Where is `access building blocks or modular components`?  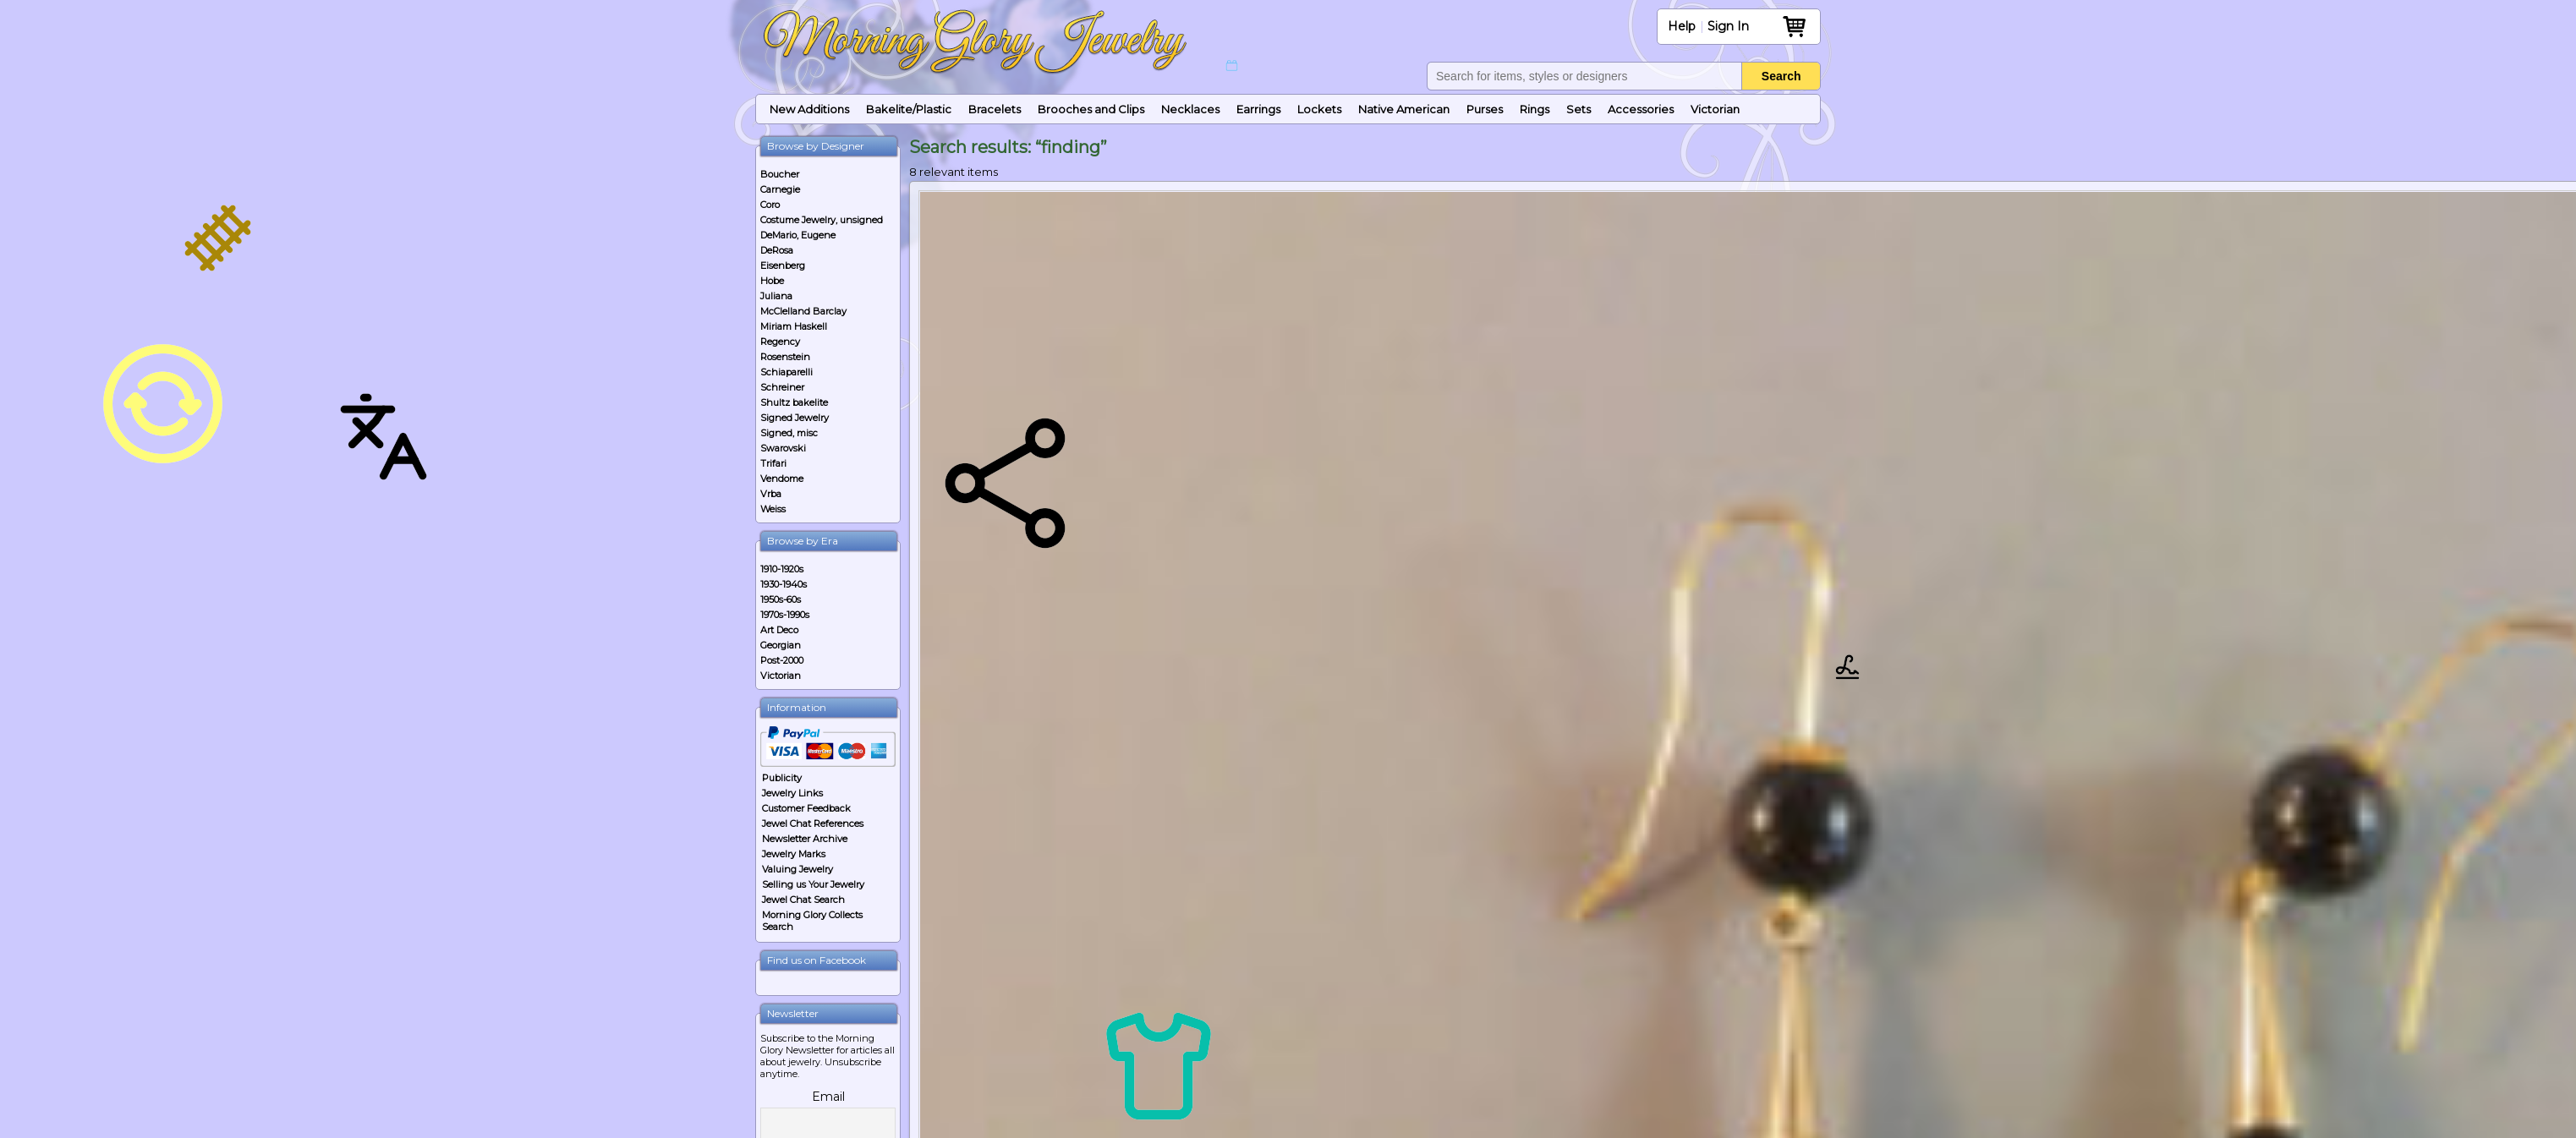
access building blocks or modular components is located at coordinates (1231, 65).